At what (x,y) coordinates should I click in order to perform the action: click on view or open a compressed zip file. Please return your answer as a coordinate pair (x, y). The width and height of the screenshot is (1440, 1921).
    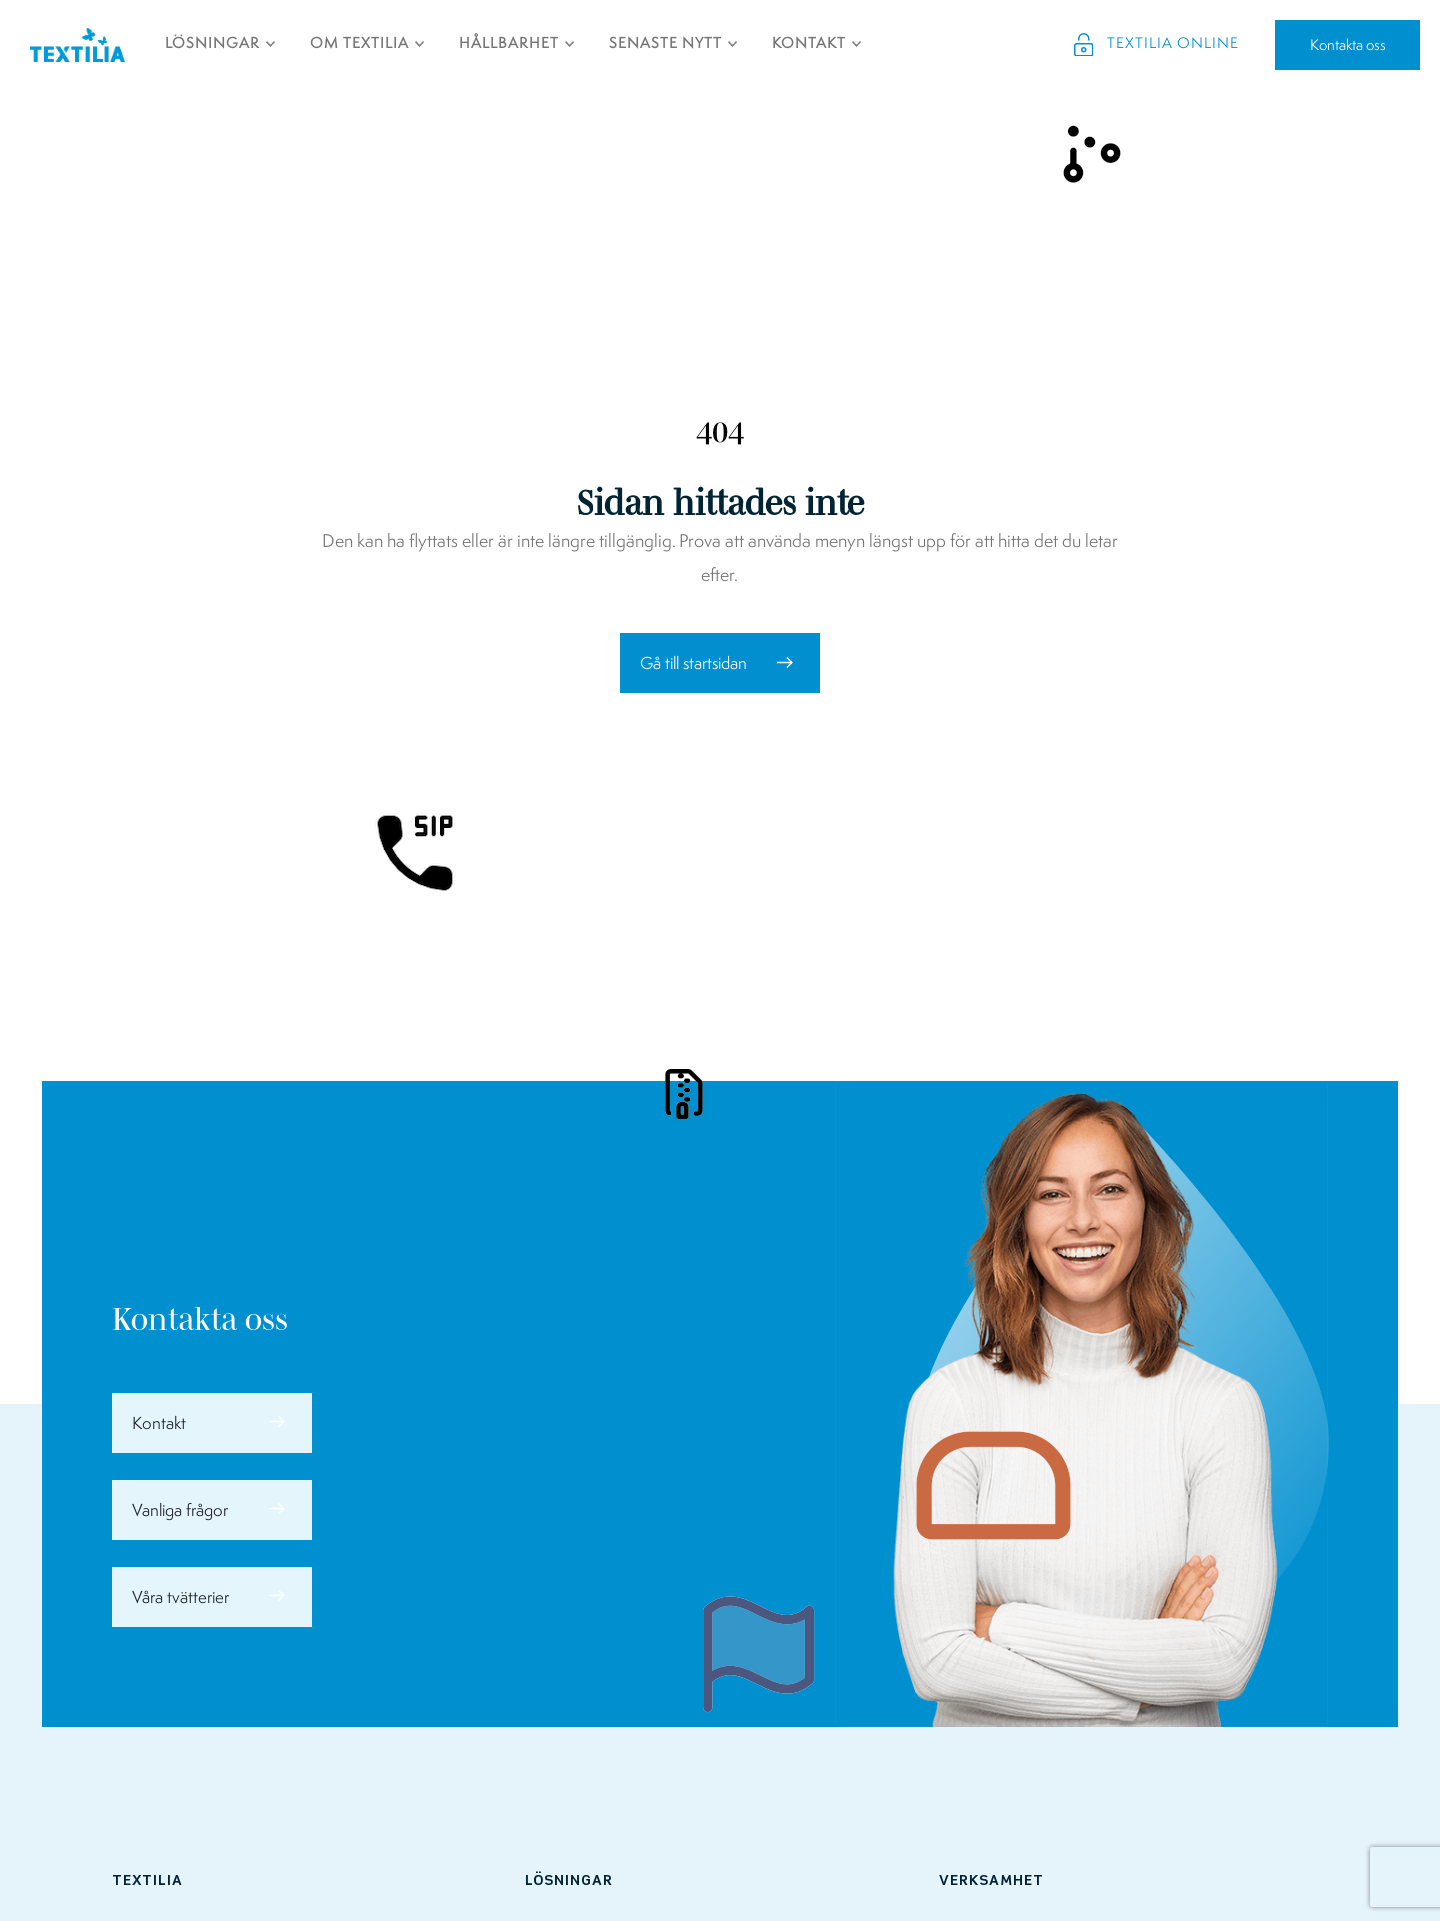
    Looking at the image, I should click on (684, 1094).